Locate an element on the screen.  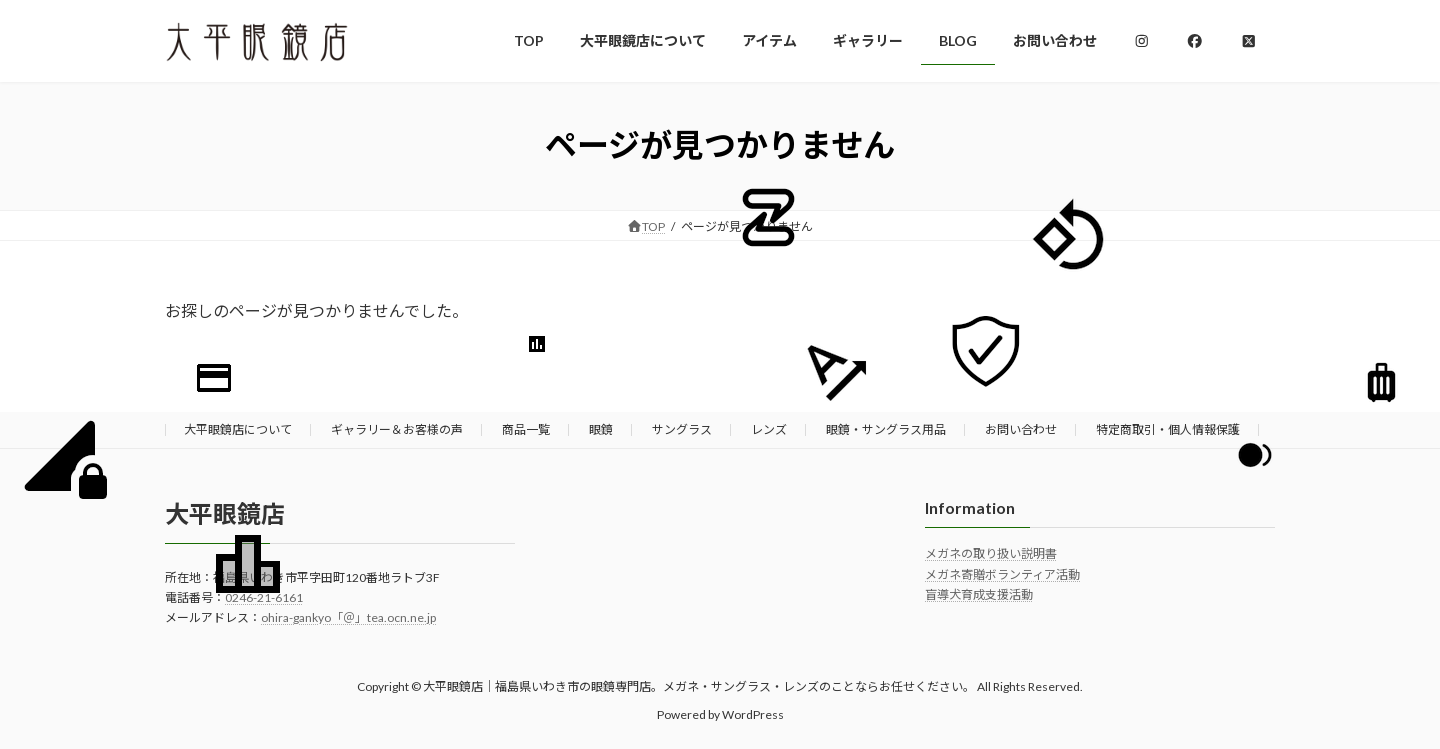
indicates active recording or live broadcast is located at coordinates (1255, 455).